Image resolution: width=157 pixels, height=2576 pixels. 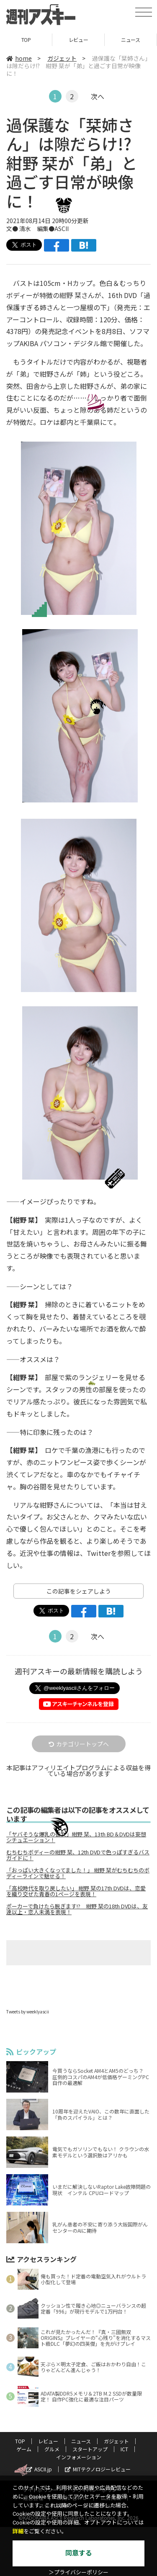 I want to click on equip torso armor piece, so click(x=64, y=205).